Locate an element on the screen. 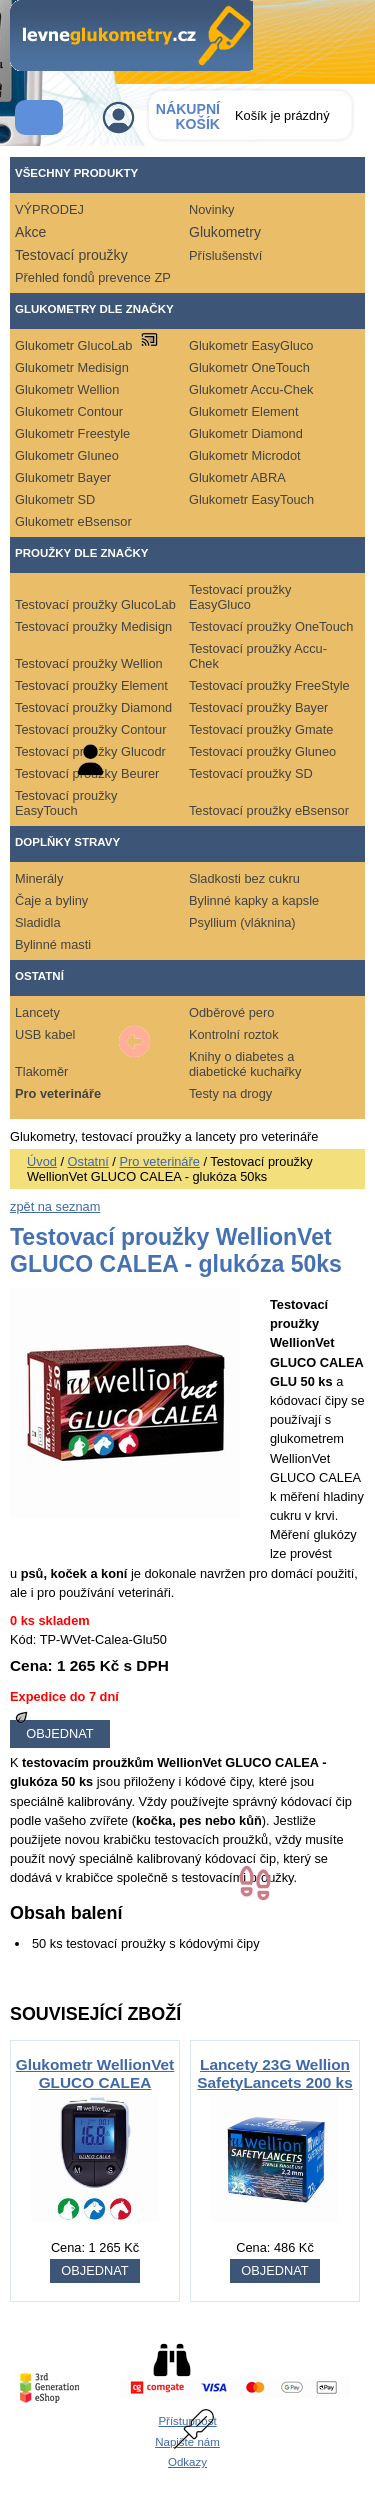 This screenshot has width=375, height=2498. indicates active casting to a connected device is located at coordinates (149, 339).